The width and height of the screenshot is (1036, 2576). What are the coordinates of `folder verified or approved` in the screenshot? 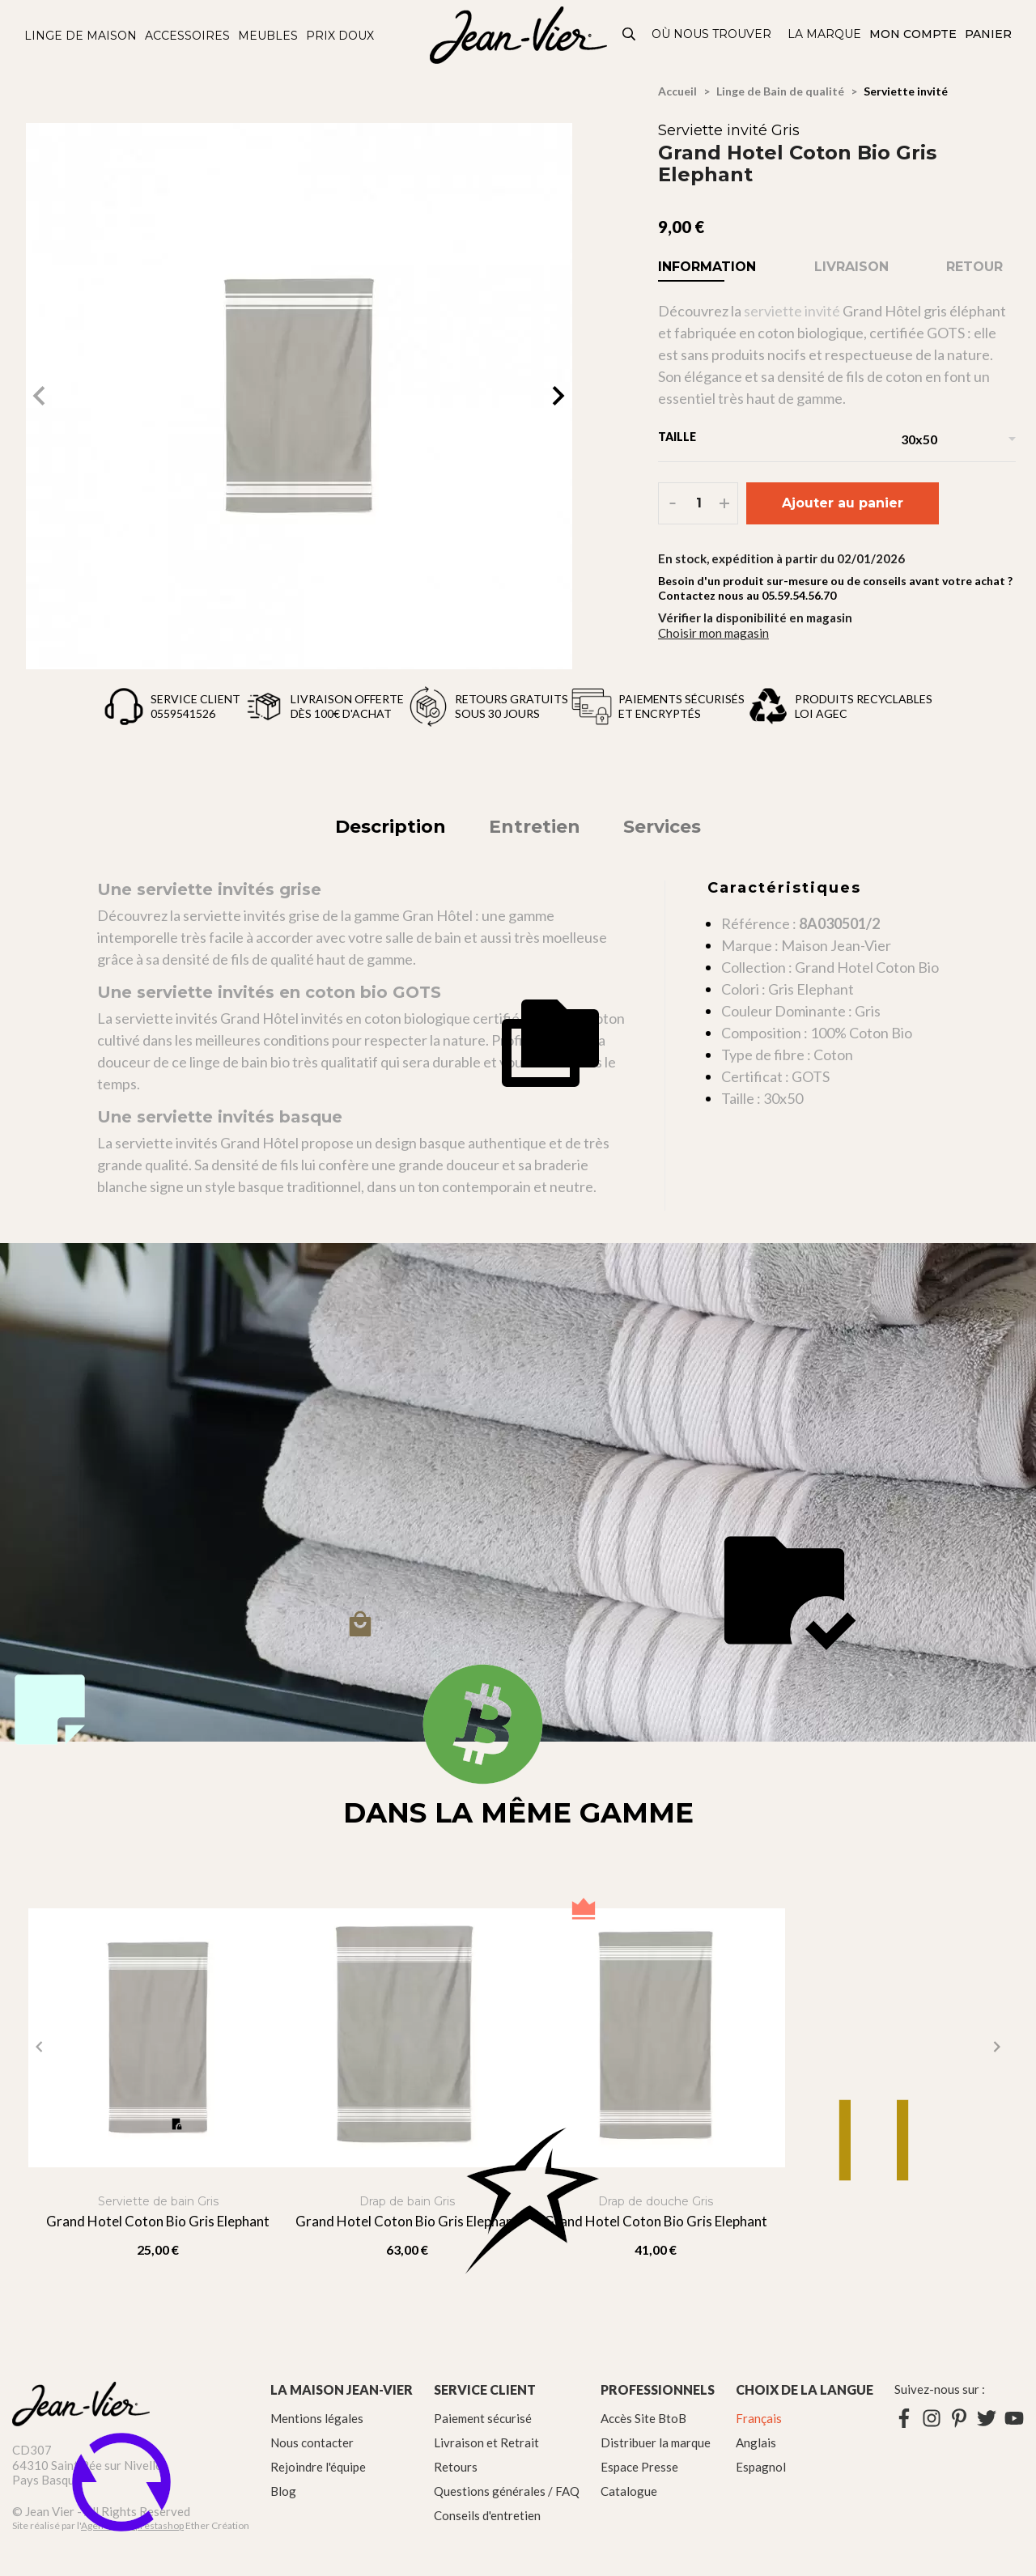 It's located at (784, 1590).